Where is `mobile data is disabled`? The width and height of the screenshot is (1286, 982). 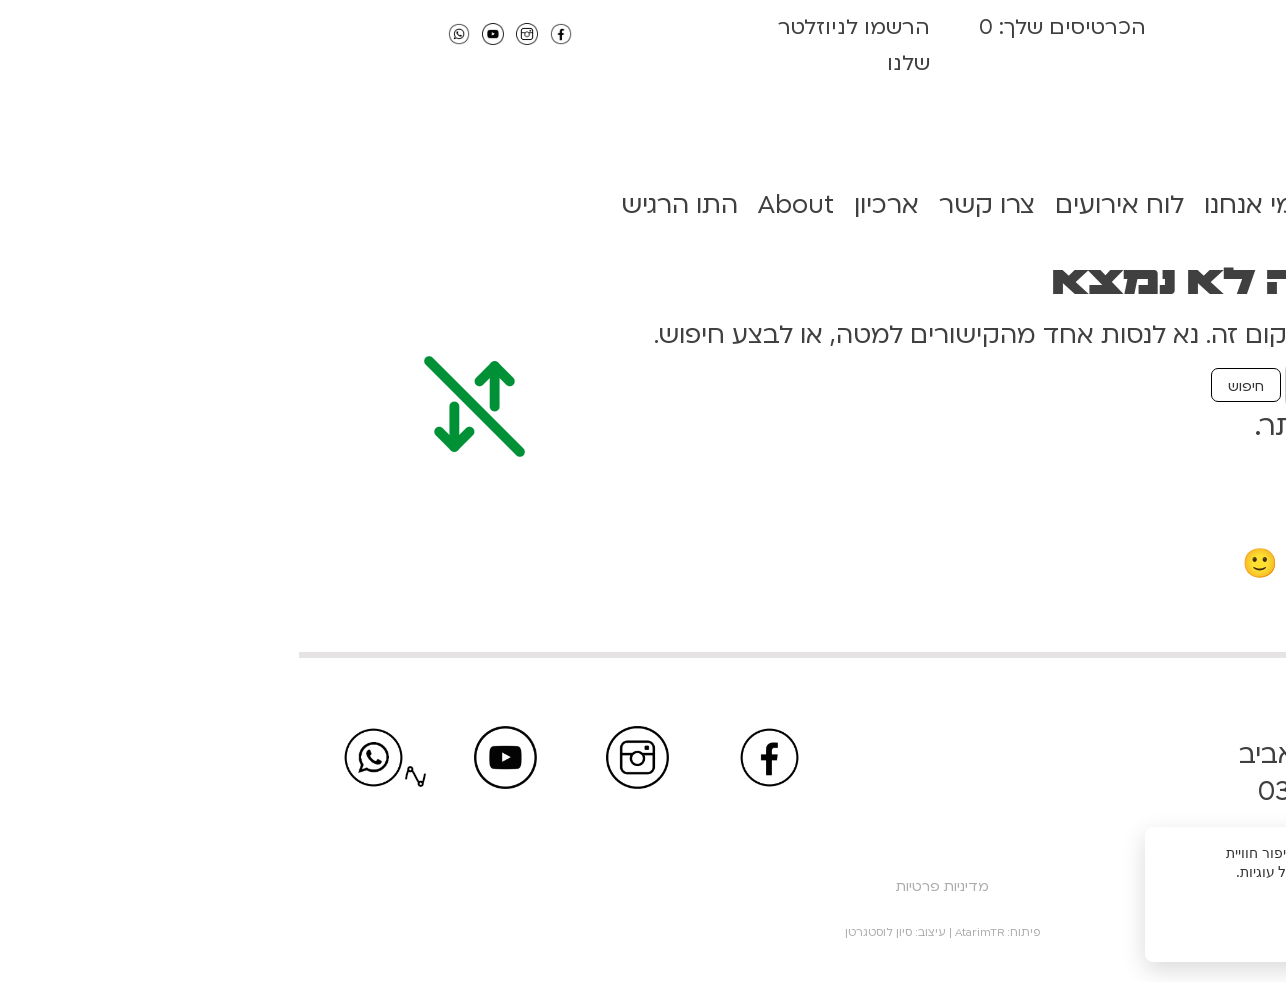
mobile data is disabled is located at coordinates (474, 406).